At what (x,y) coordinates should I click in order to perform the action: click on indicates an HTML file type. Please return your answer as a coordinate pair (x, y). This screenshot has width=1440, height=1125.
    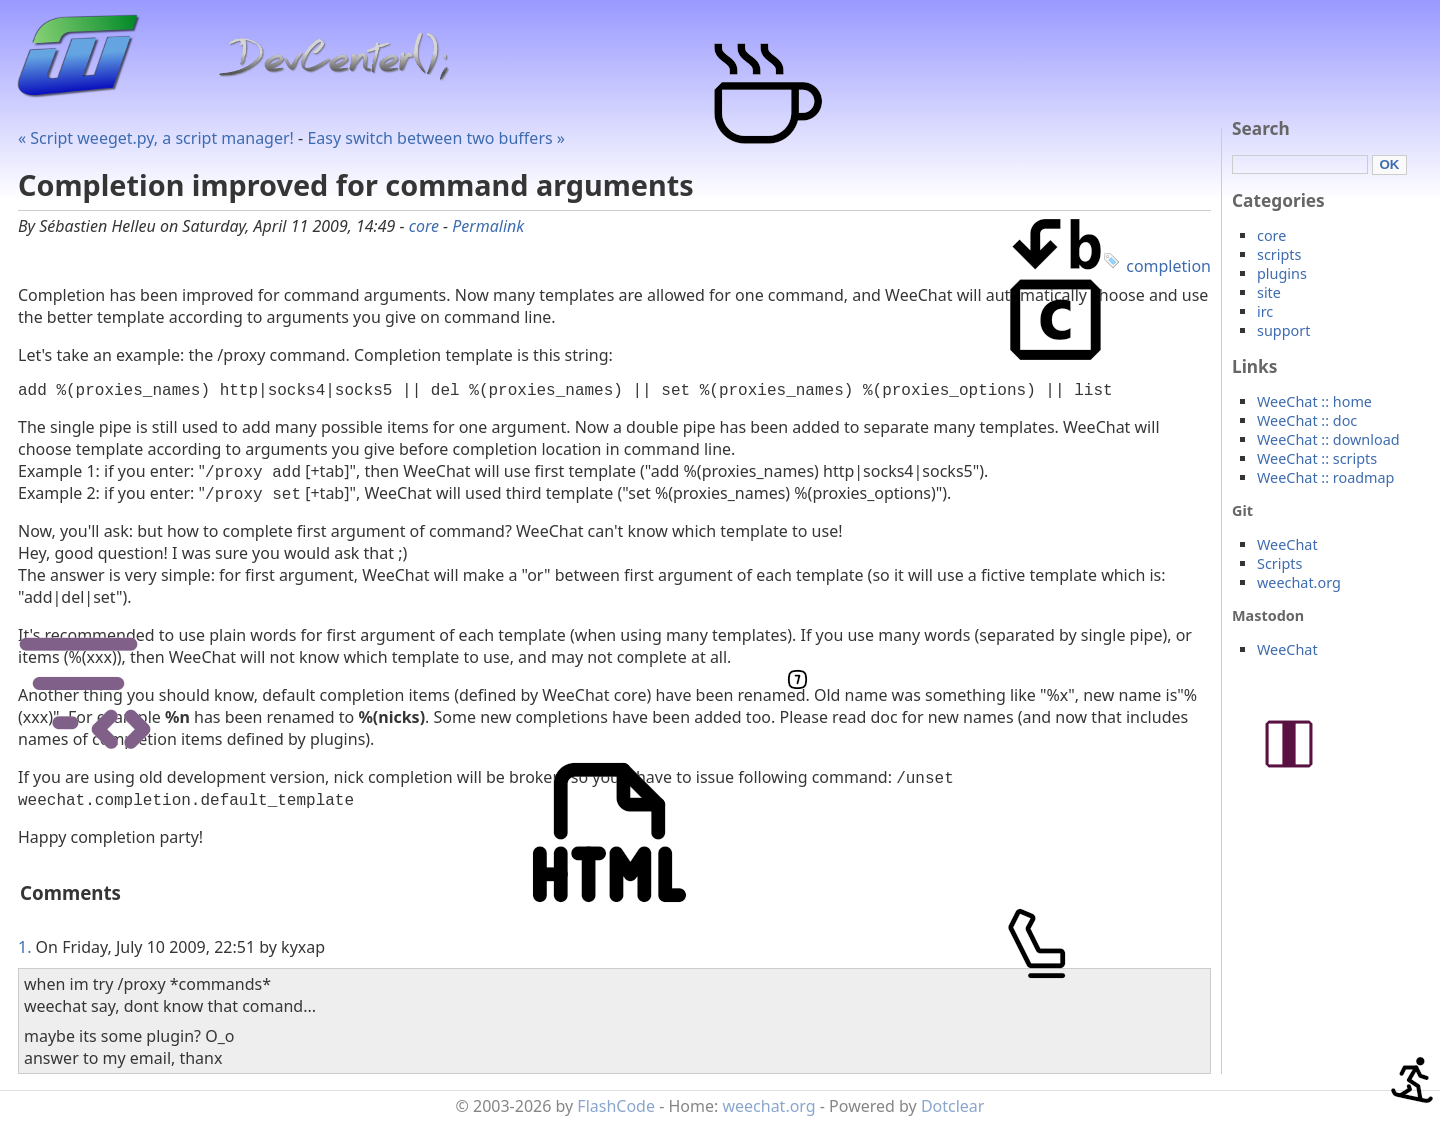
    Looking at the image, I should click on (609, 832).